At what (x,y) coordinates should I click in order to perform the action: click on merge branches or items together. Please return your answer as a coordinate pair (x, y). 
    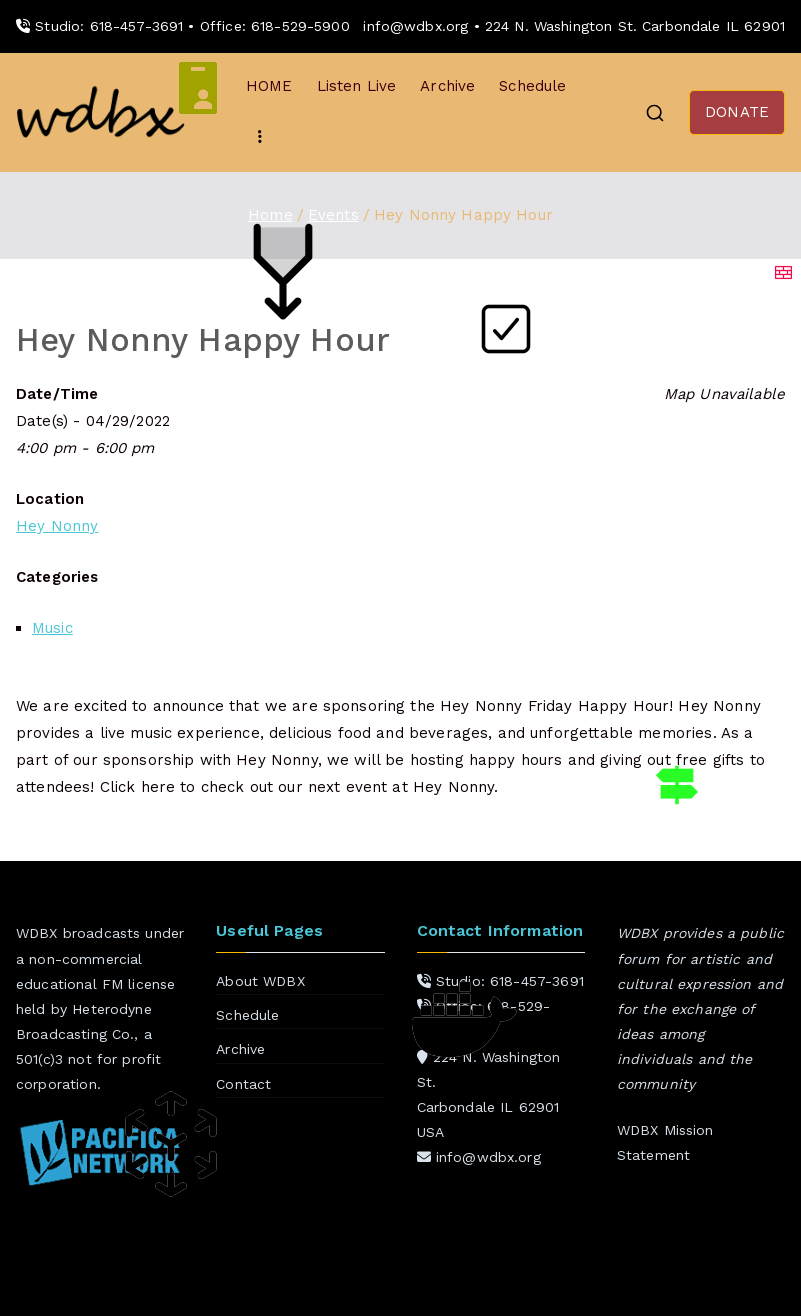
    Looking at the image, I should click on (283, 268).